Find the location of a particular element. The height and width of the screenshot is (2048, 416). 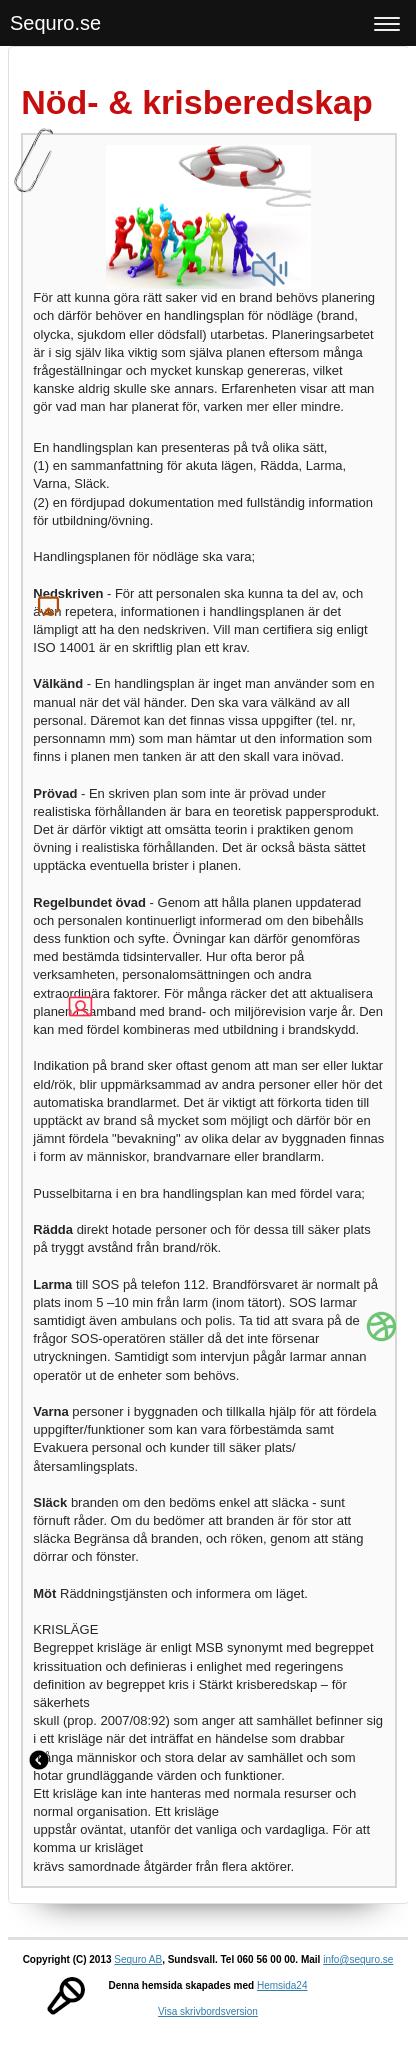

view dribbble profile or portfolio is located at coordinates (381, 1326).